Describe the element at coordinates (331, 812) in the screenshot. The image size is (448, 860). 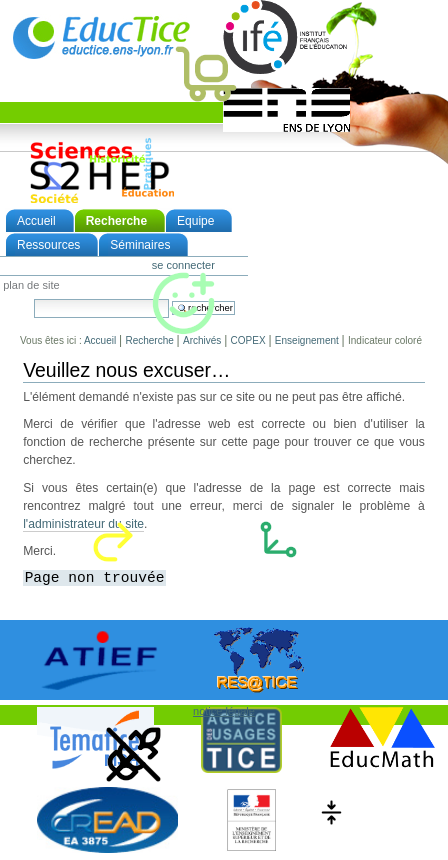
I see `collapse content vertically` at that location.